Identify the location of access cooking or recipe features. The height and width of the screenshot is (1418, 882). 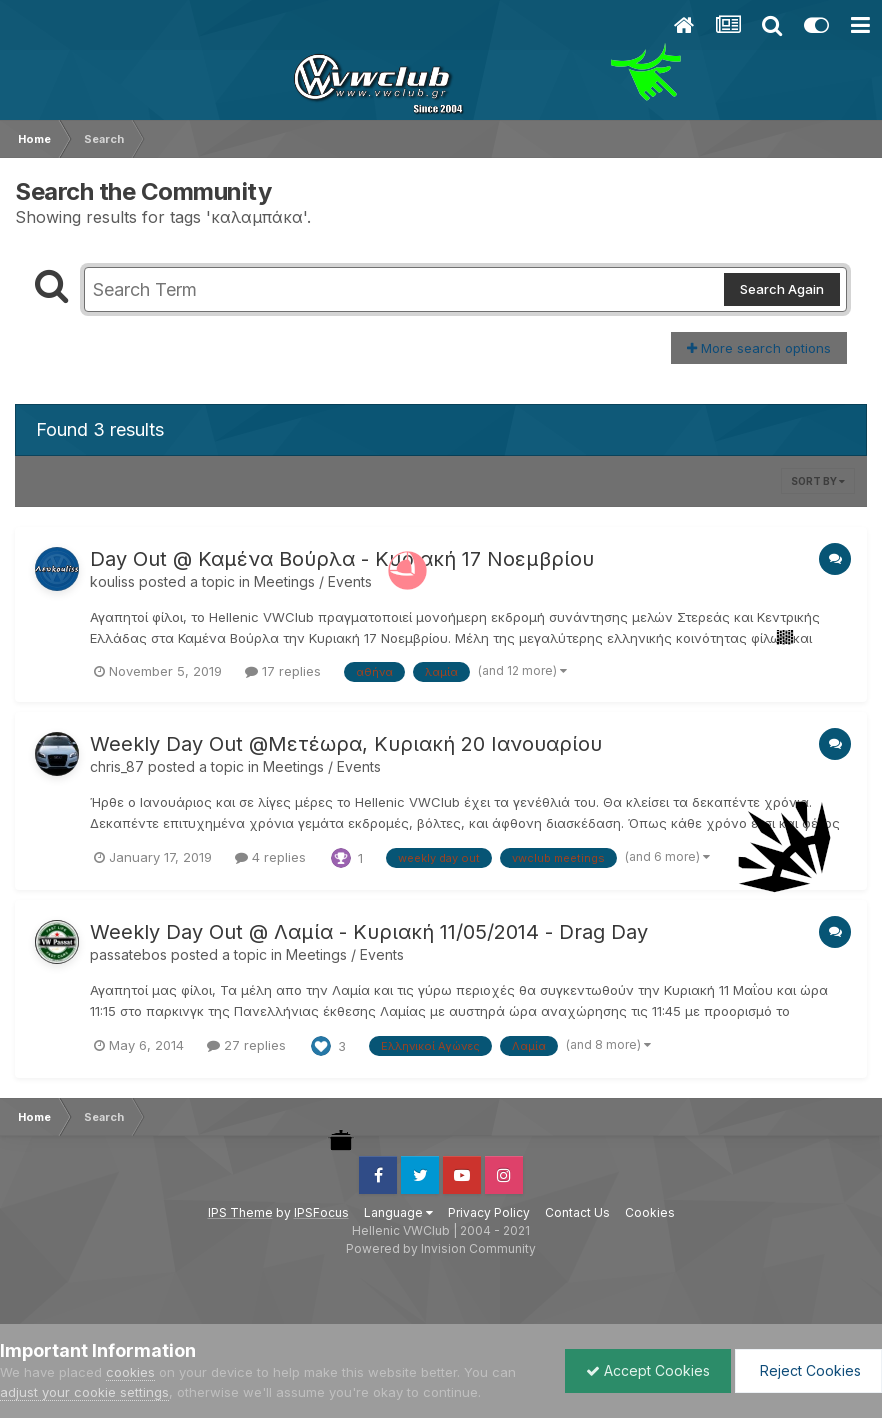
(341, 1140).